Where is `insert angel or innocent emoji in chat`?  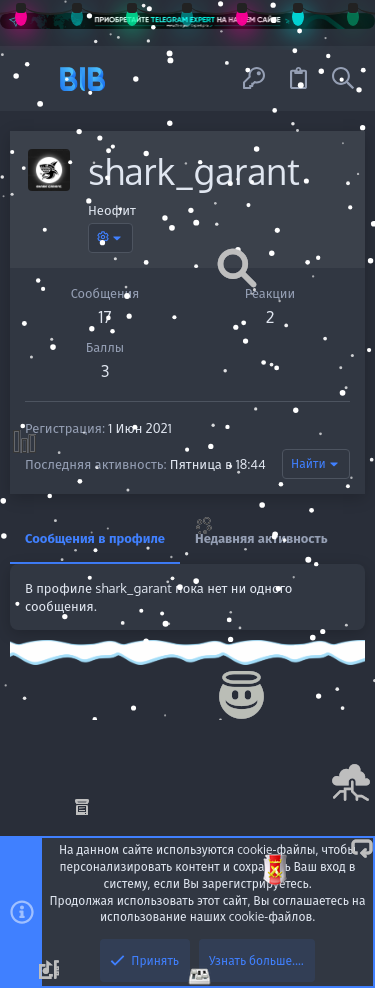
insert angel or innocent emoji in chat is located at coordinates (241, 696).